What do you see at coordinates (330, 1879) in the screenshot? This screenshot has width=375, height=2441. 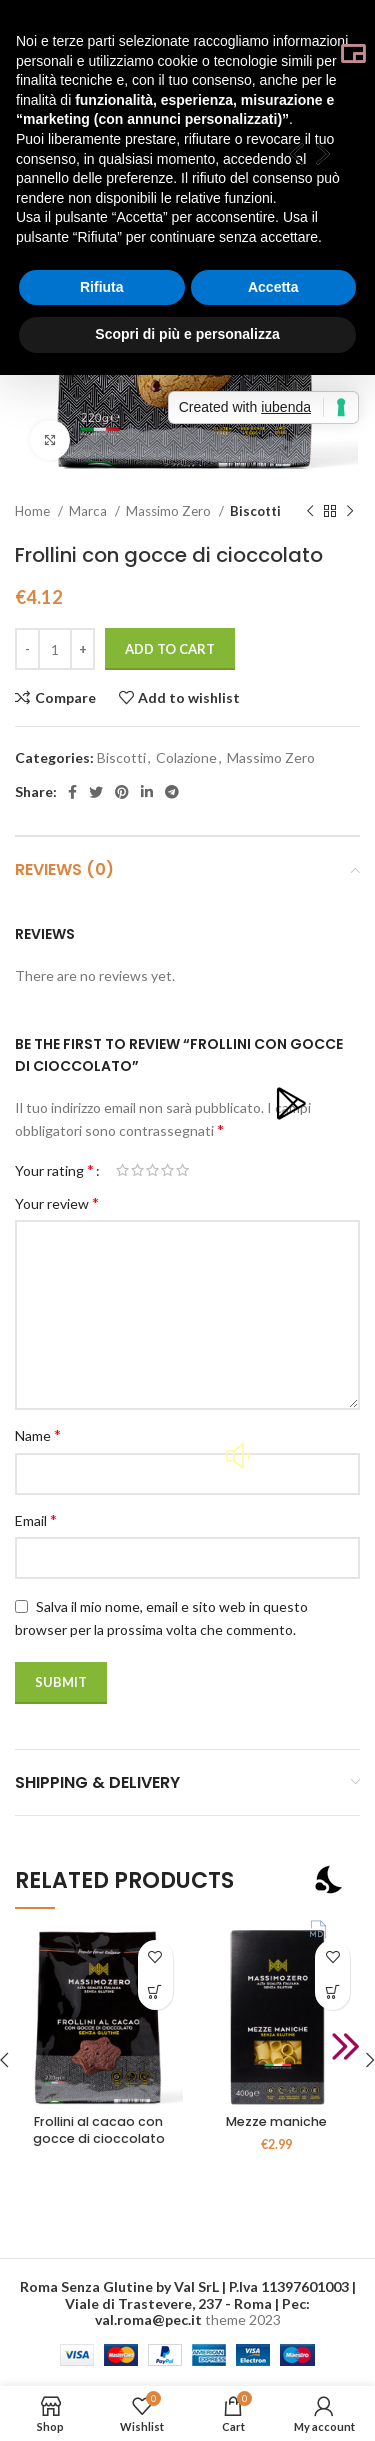 I see `toggle dark mode or night theme` at bounding box center [330, 1879].